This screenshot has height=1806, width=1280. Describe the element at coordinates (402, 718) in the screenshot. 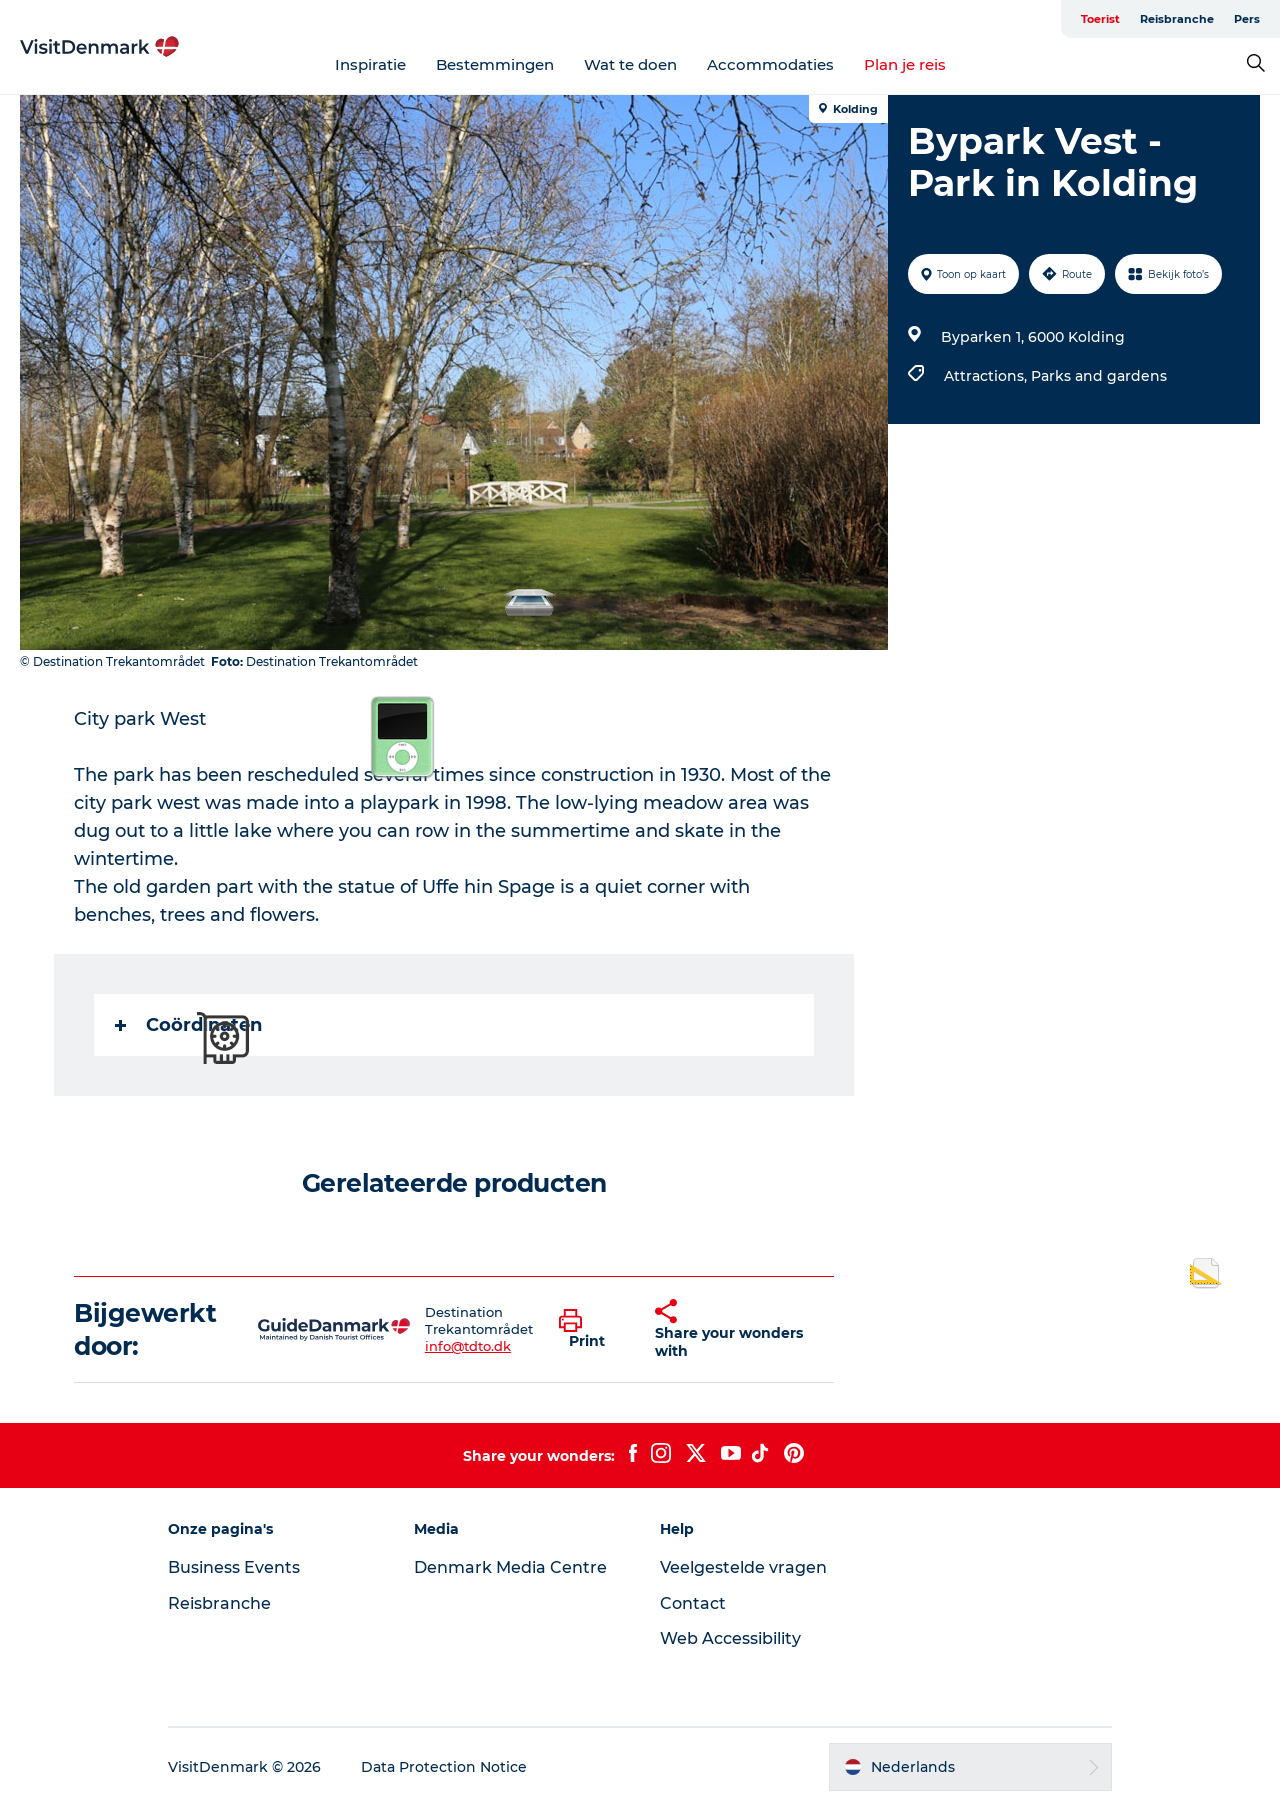

I see `iPod nano device in green` at that location.